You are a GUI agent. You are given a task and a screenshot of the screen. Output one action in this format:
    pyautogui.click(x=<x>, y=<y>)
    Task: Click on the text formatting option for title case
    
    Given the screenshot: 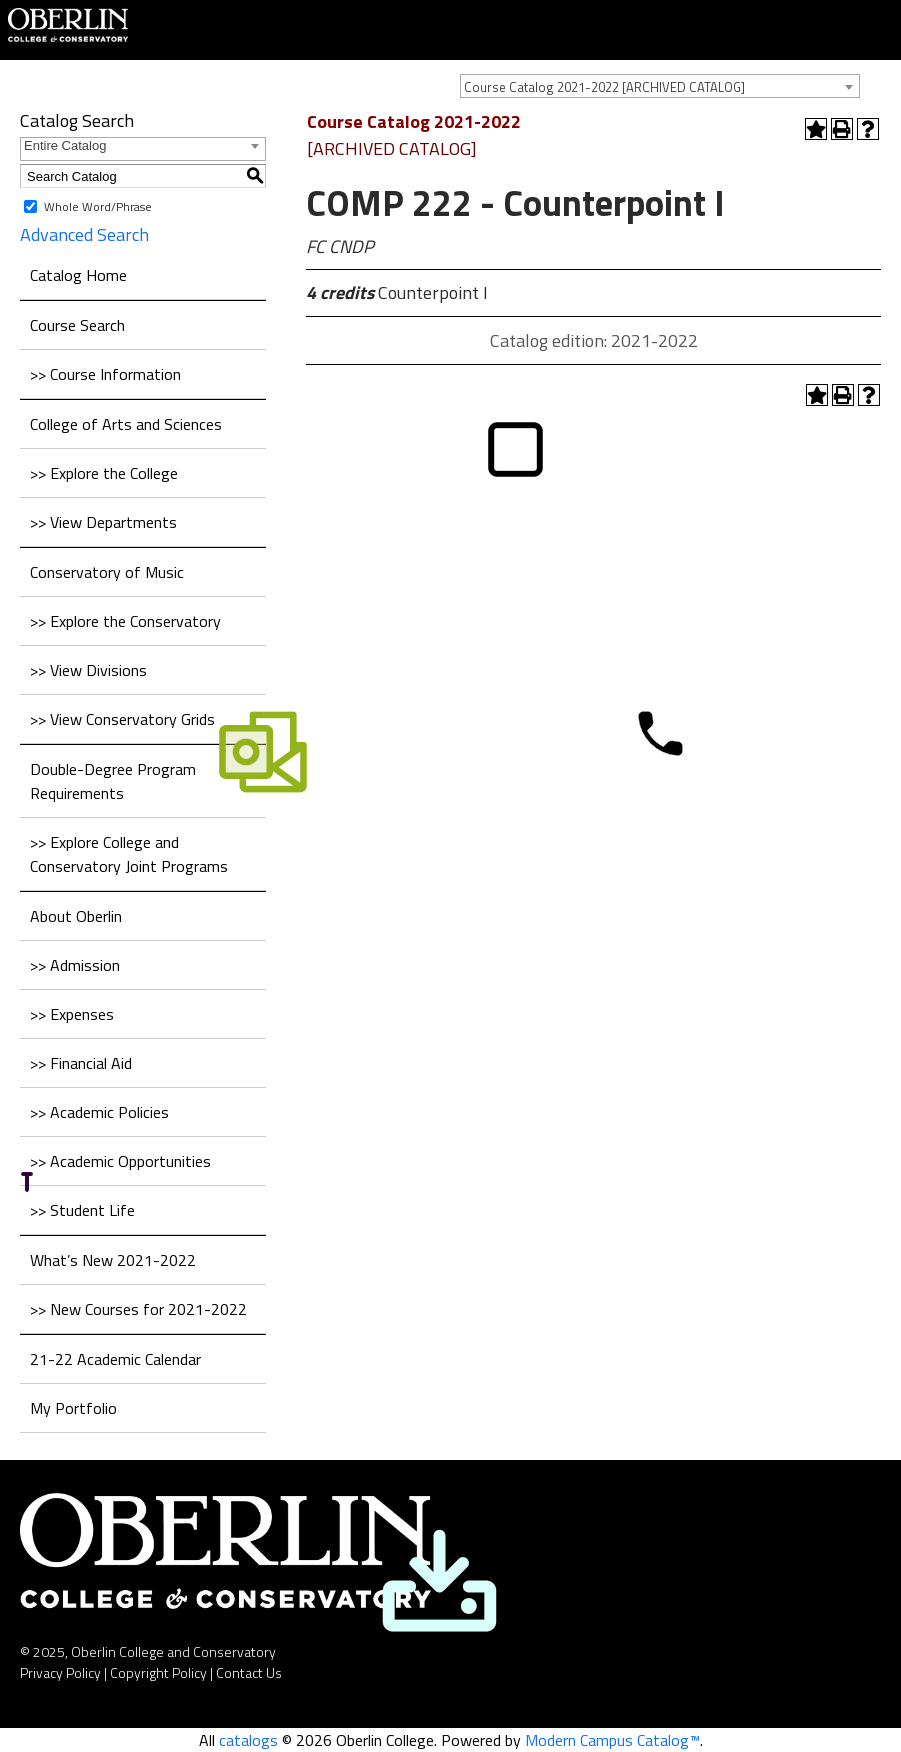 What is the action you would take?
    pyautogui.click(x=27, y=1182)
    